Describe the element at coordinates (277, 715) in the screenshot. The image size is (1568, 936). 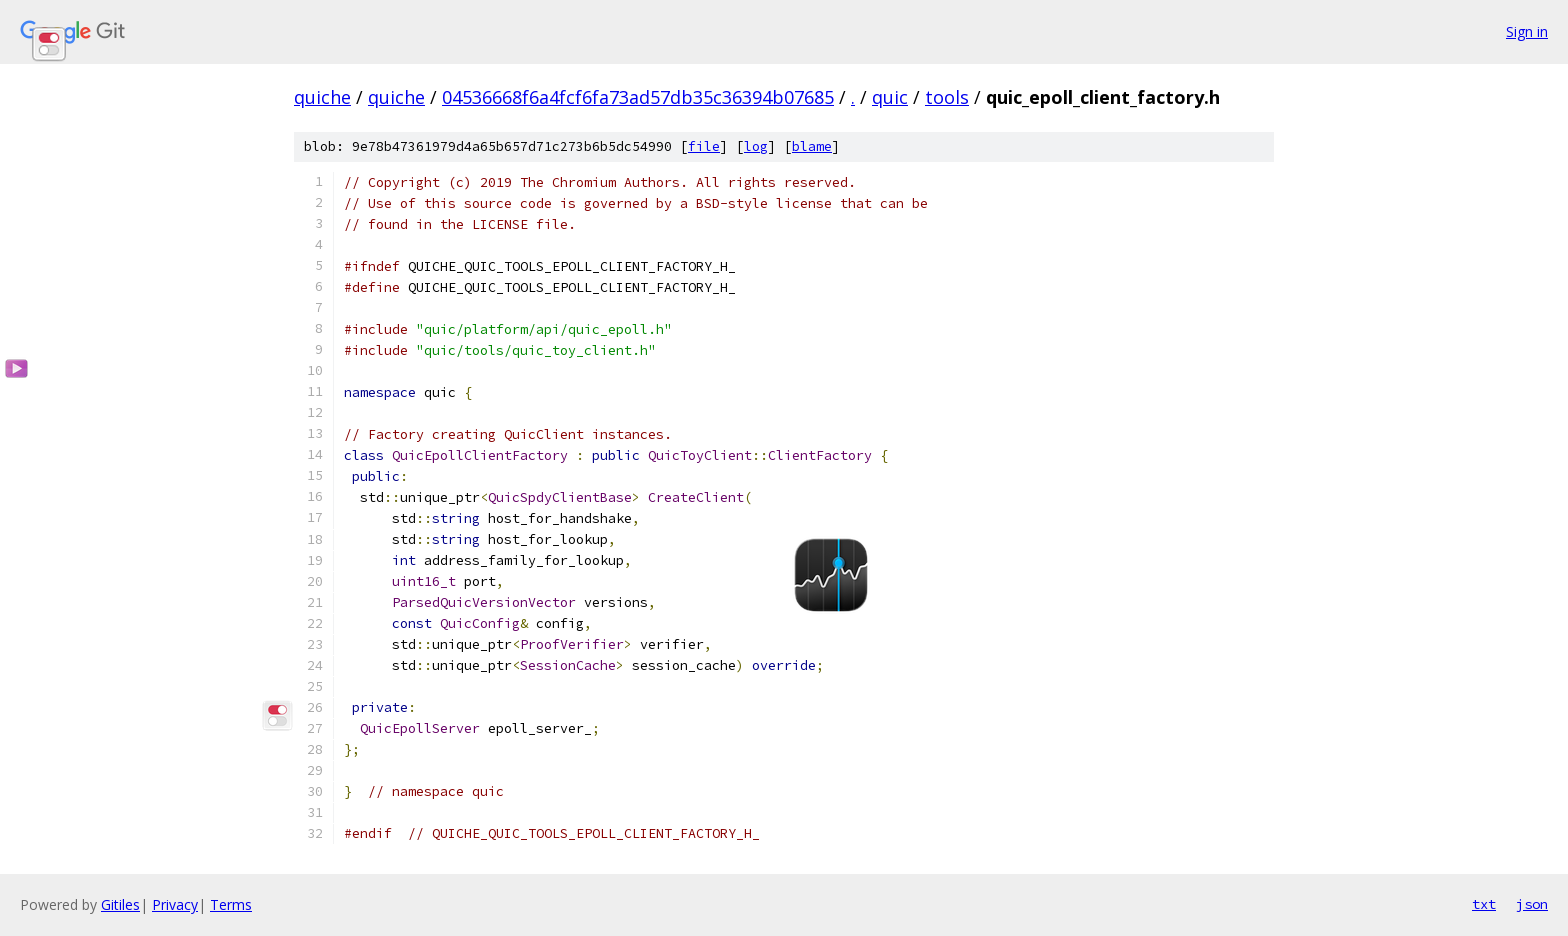
I see `open unity tweak tool settings` at that location.